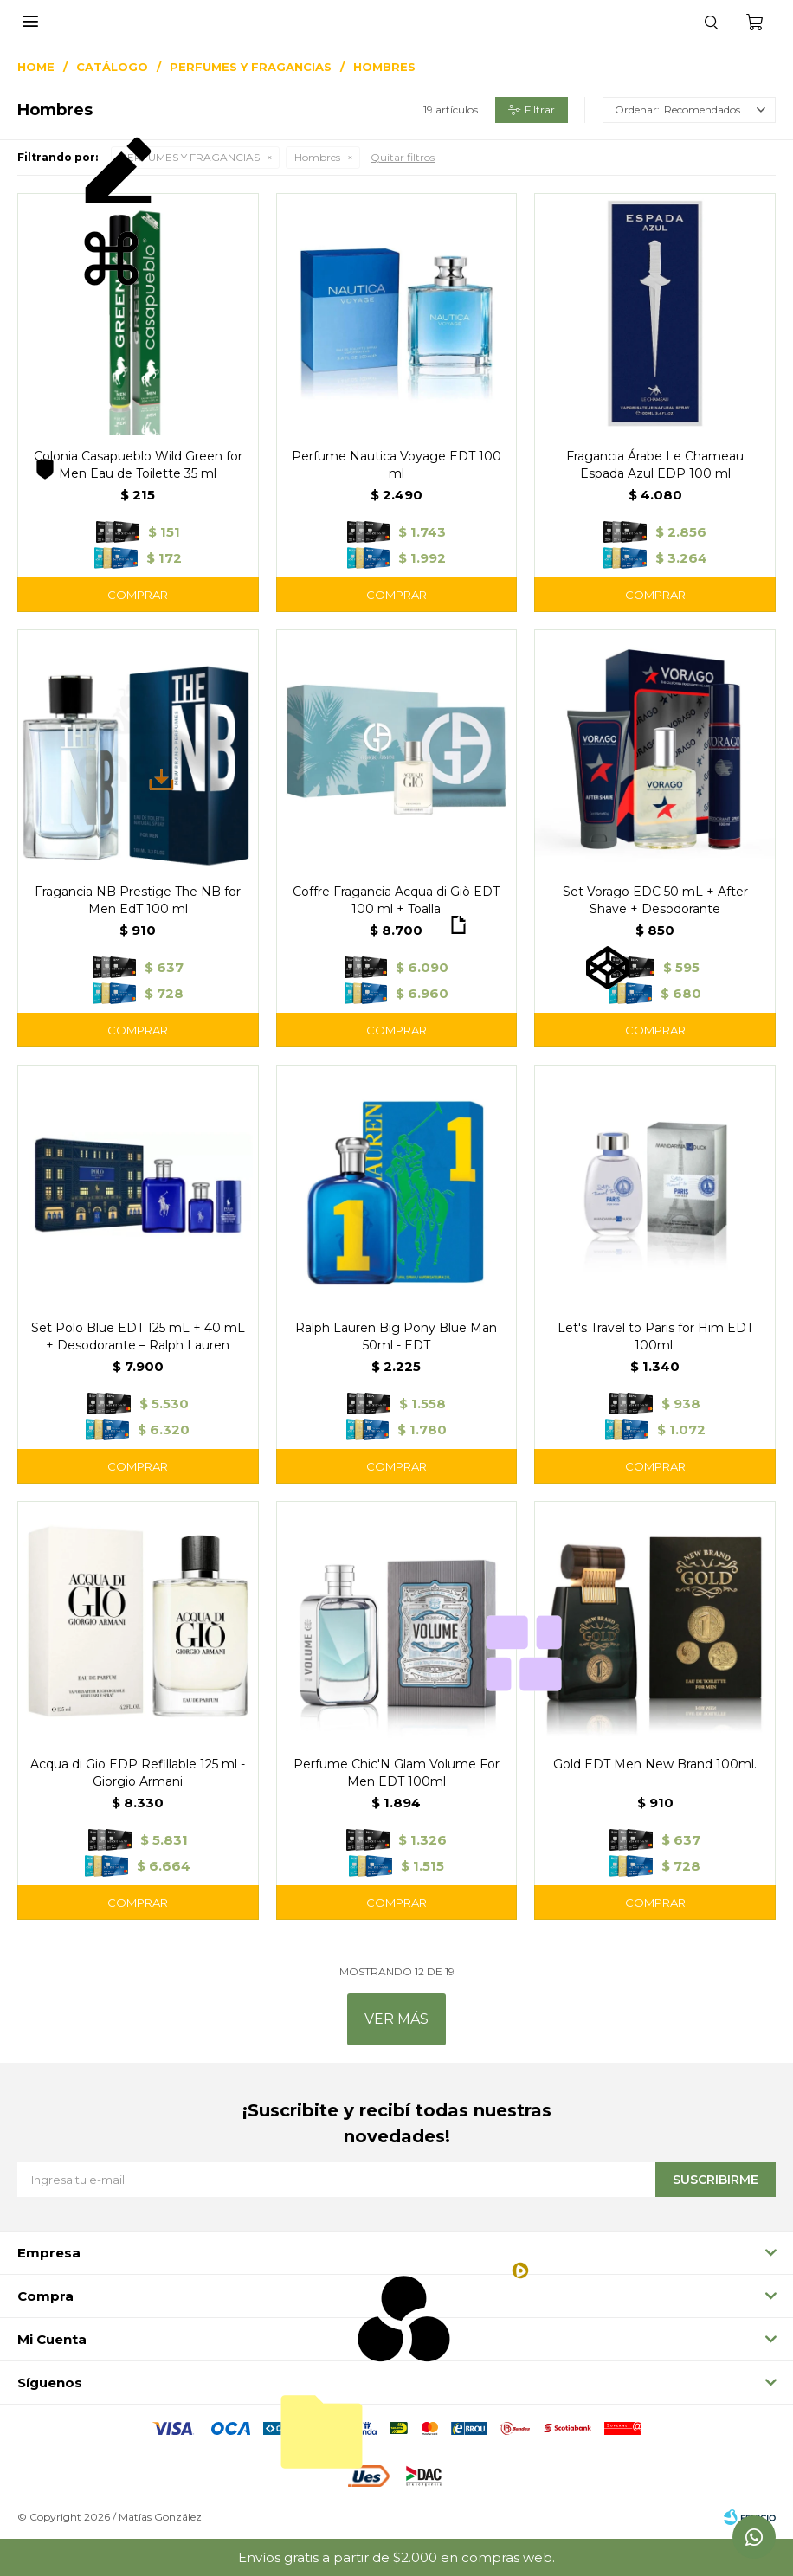  Describe the element at coordinates (608, 968) in the screenshot. I see `open CodePen profile or project` at that location.